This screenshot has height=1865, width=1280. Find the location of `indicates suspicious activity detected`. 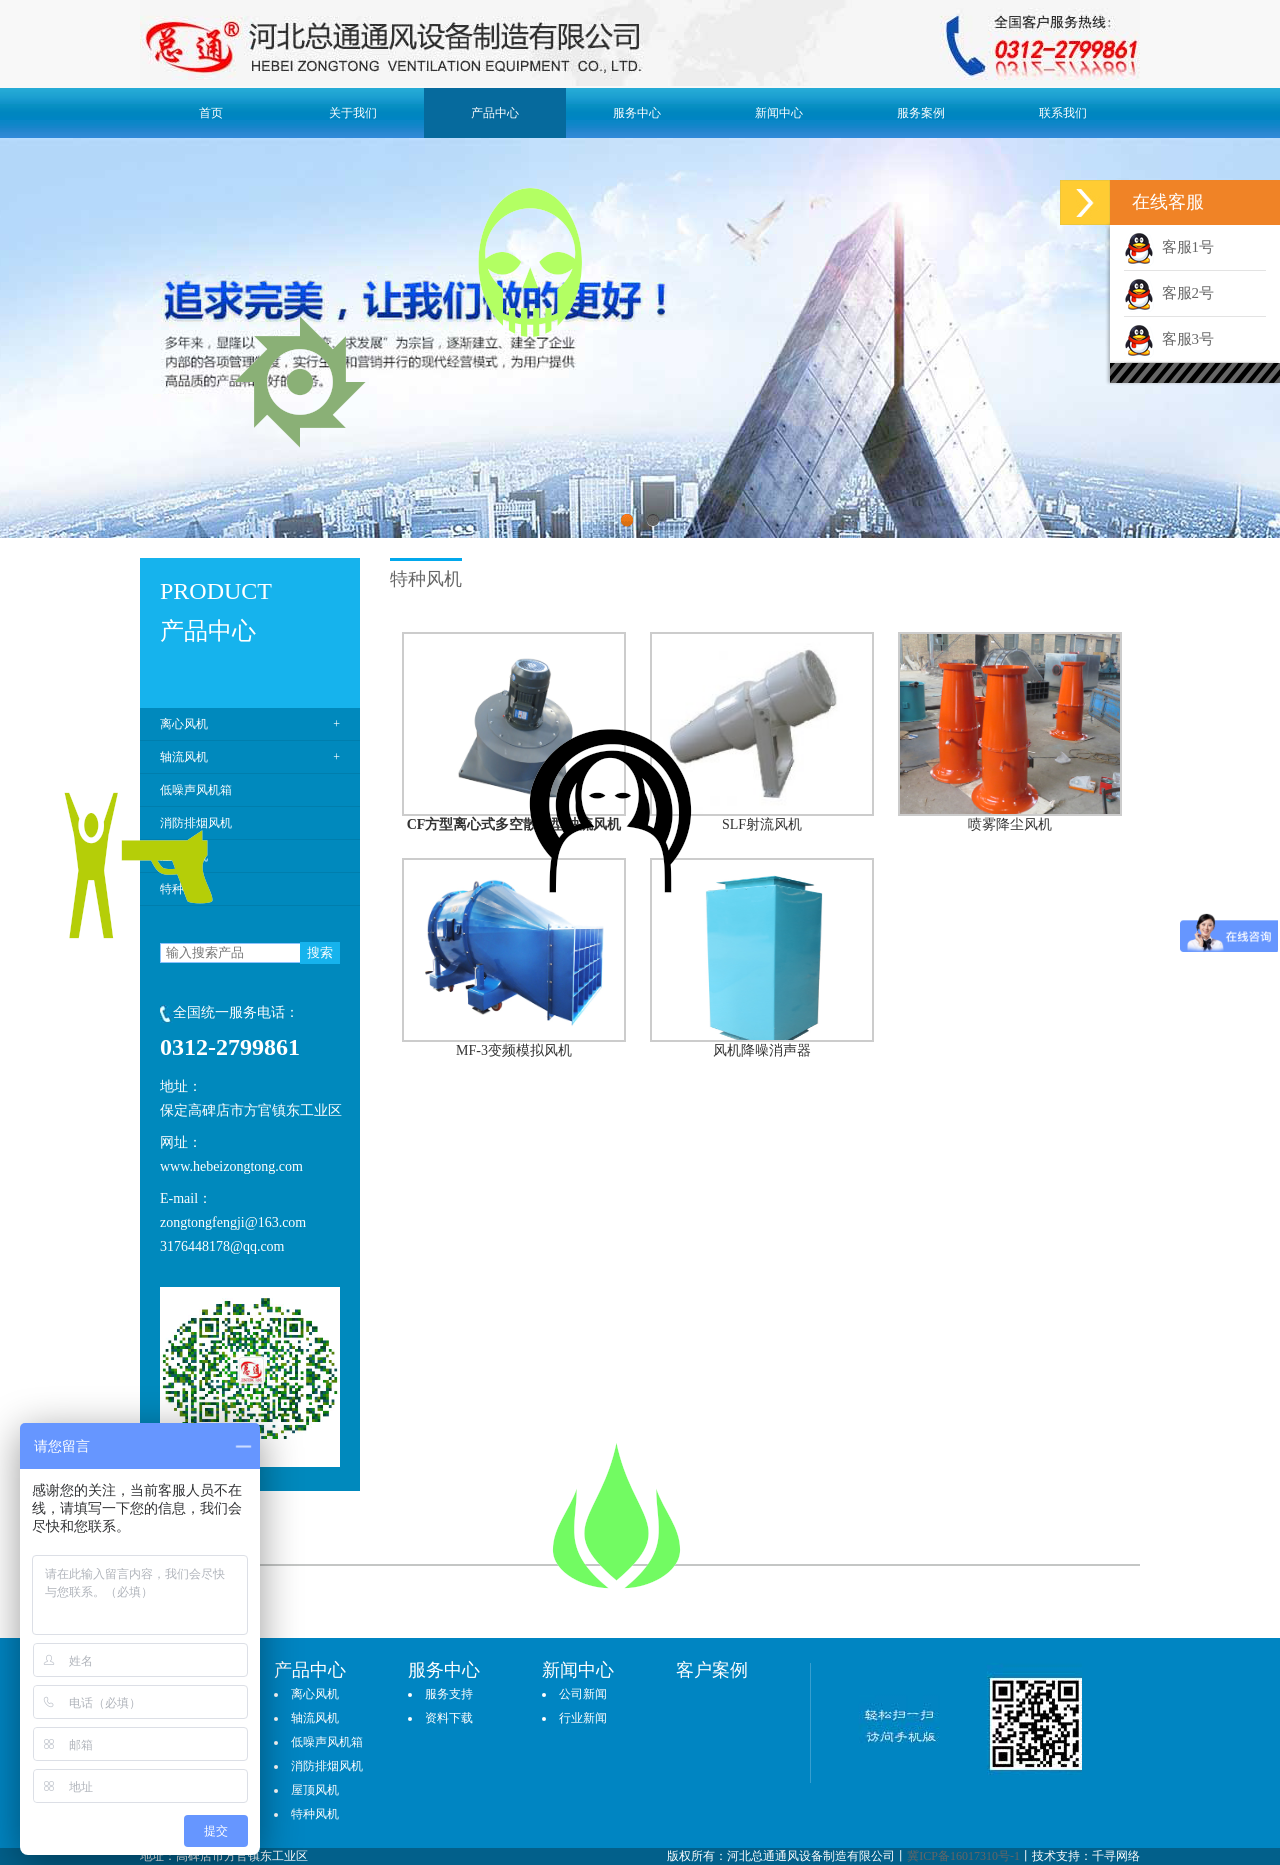

indicates suspicious activity detected is located at coordinates (610, 811).